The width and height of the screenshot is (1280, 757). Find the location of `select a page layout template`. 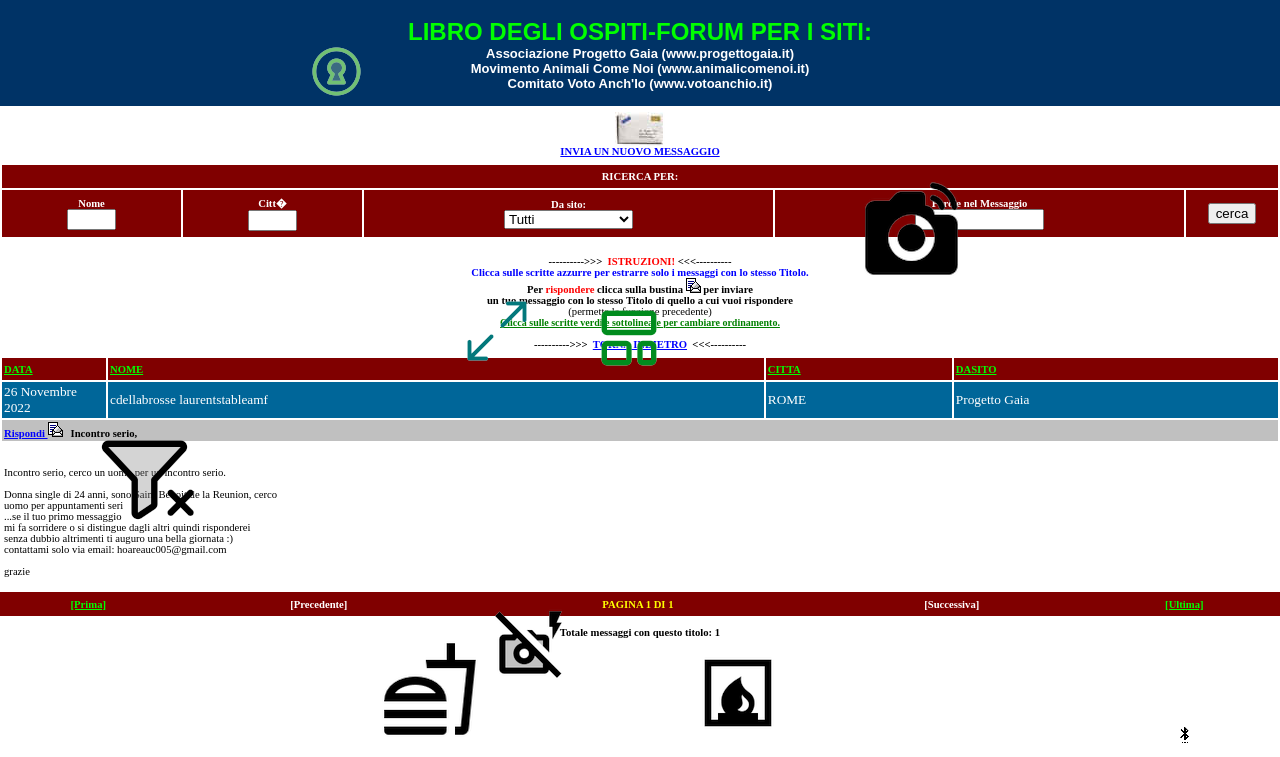

select a page layout template is located at coordinates (629, 338).